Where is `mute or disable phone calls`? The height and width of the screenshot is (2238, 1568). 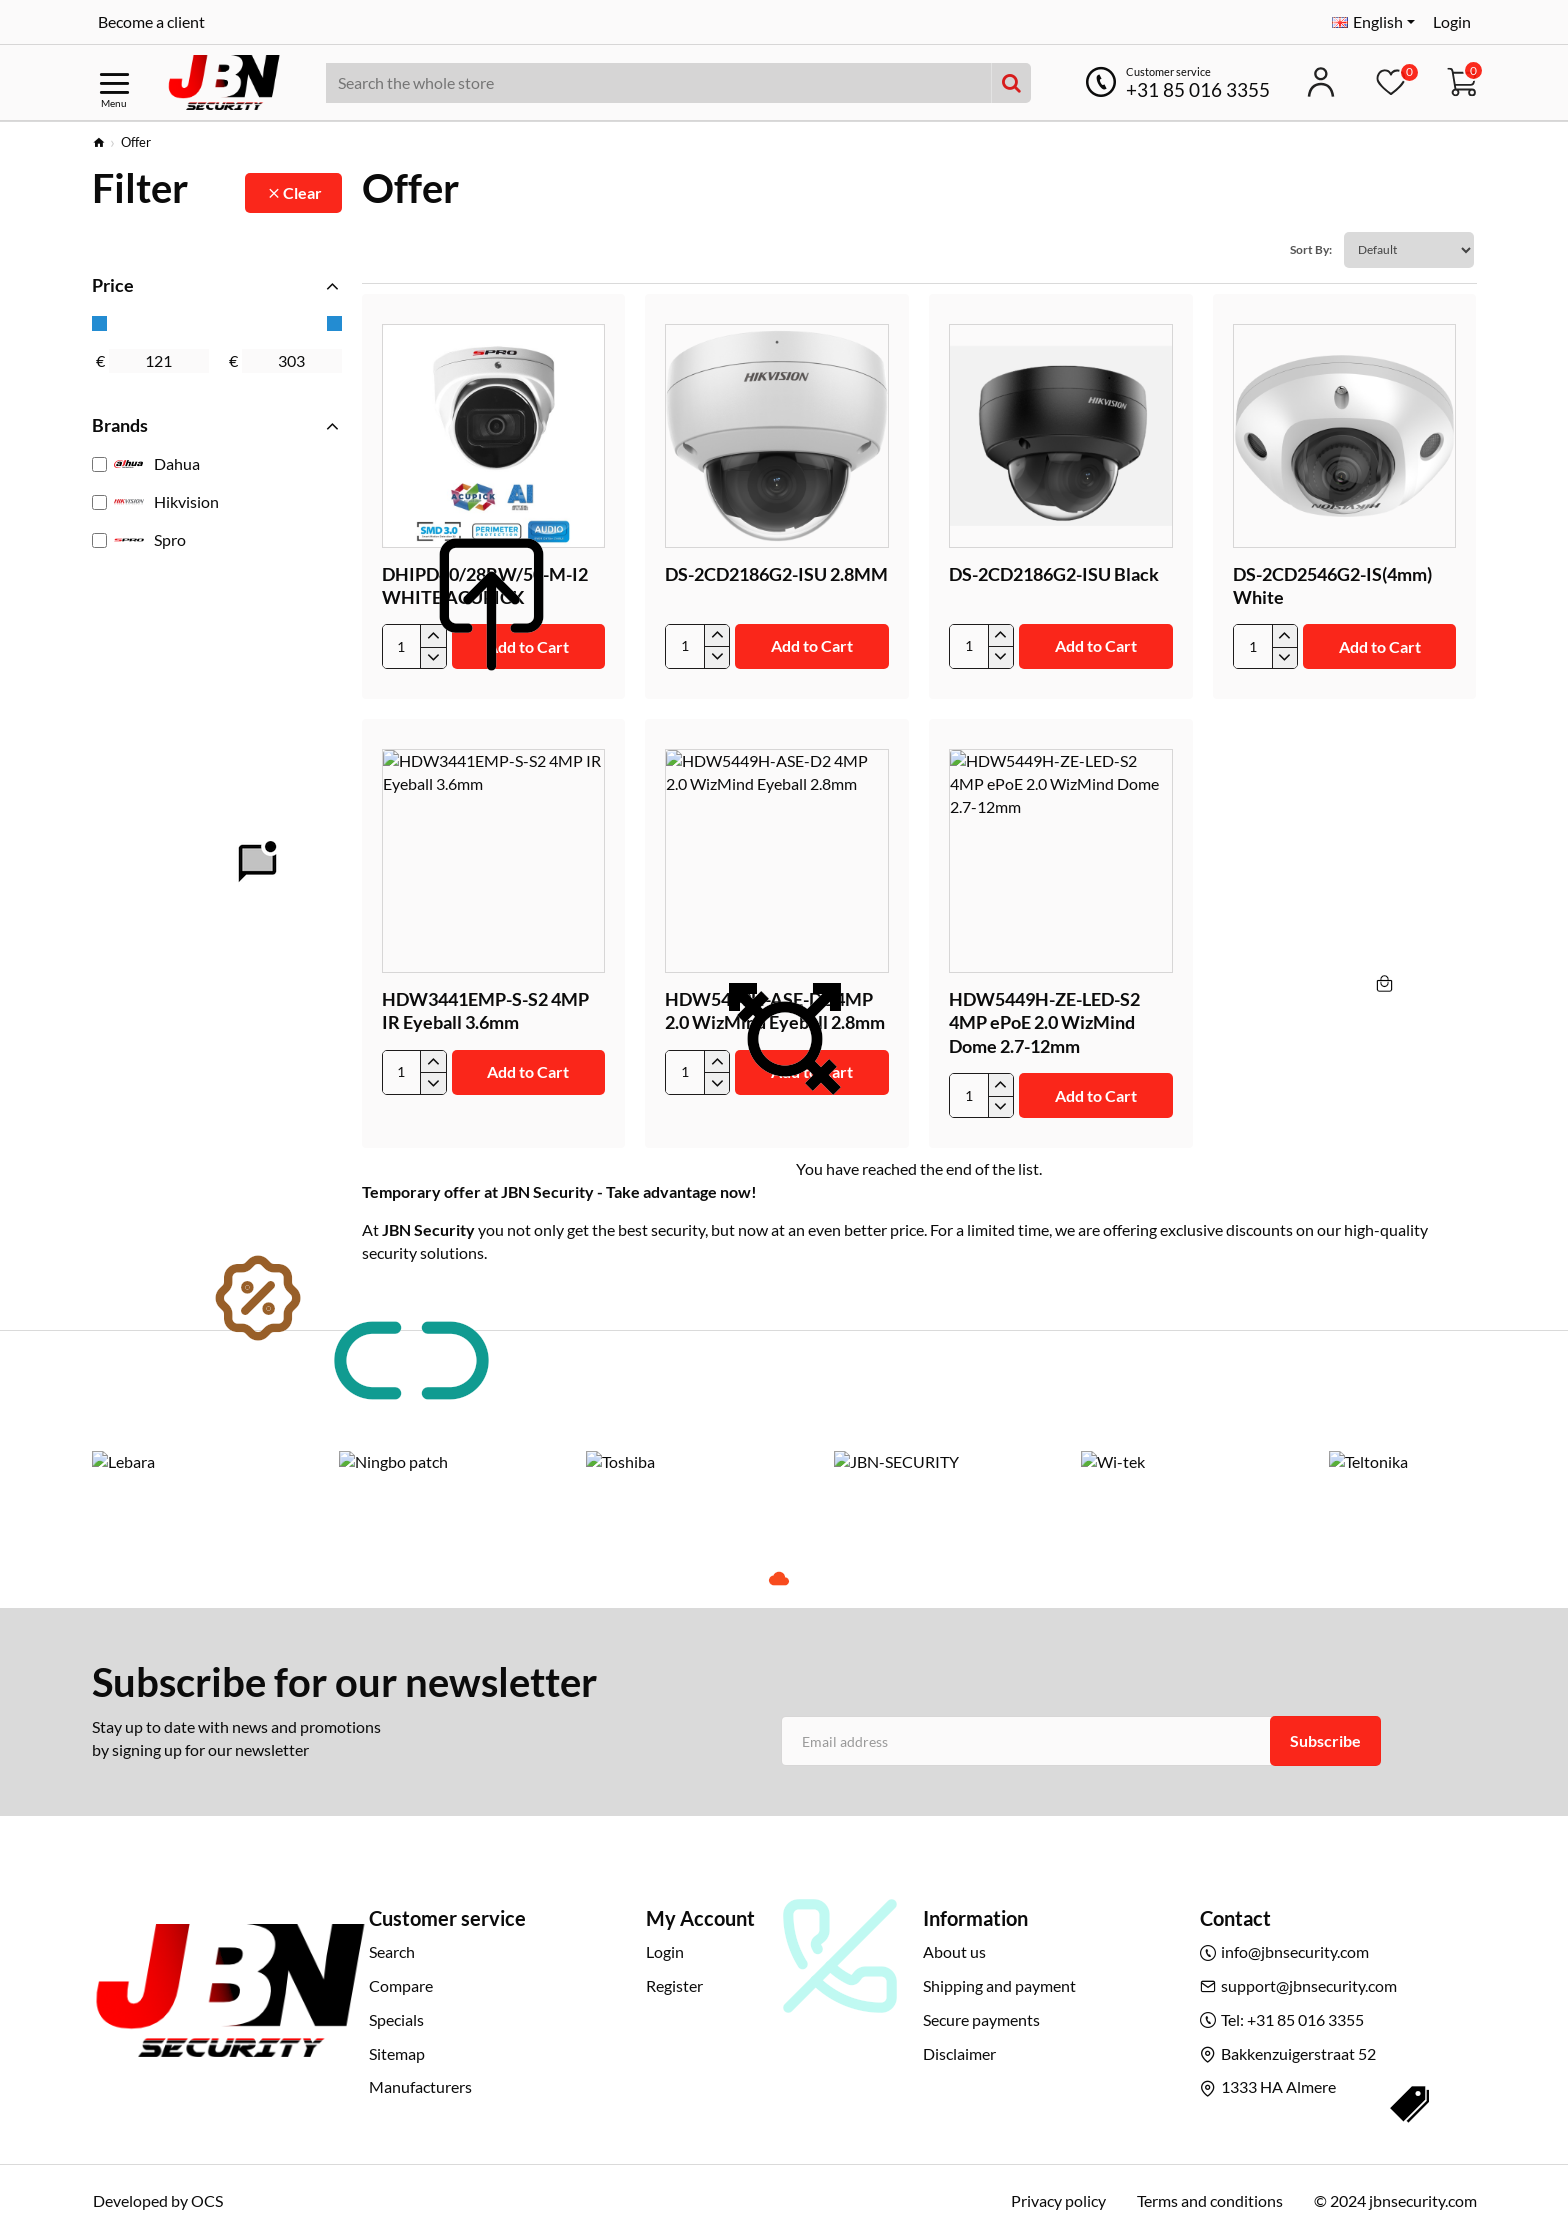 mute or disable phone calls is located at coordinates (840, 1956).